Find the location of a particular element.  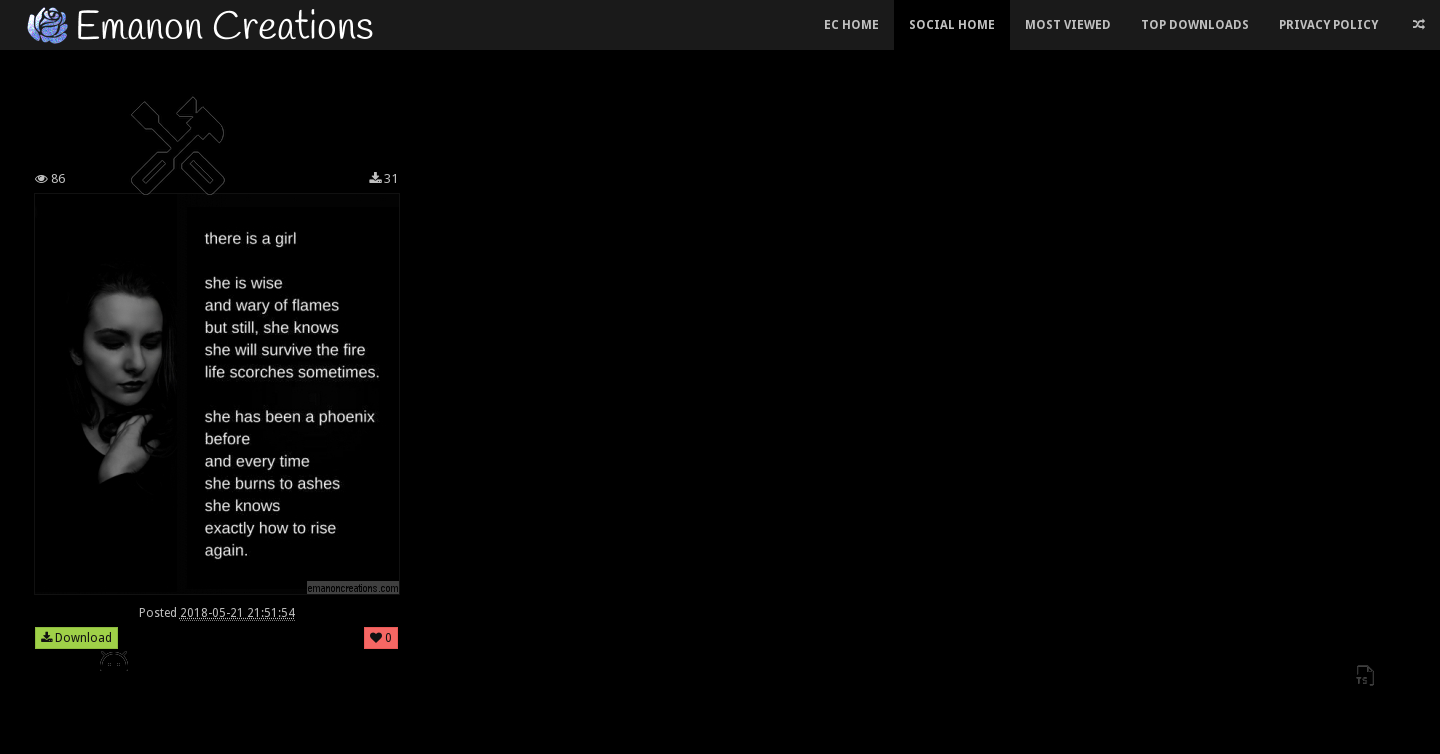

access tools and settings is located at coordinates (178, 148).